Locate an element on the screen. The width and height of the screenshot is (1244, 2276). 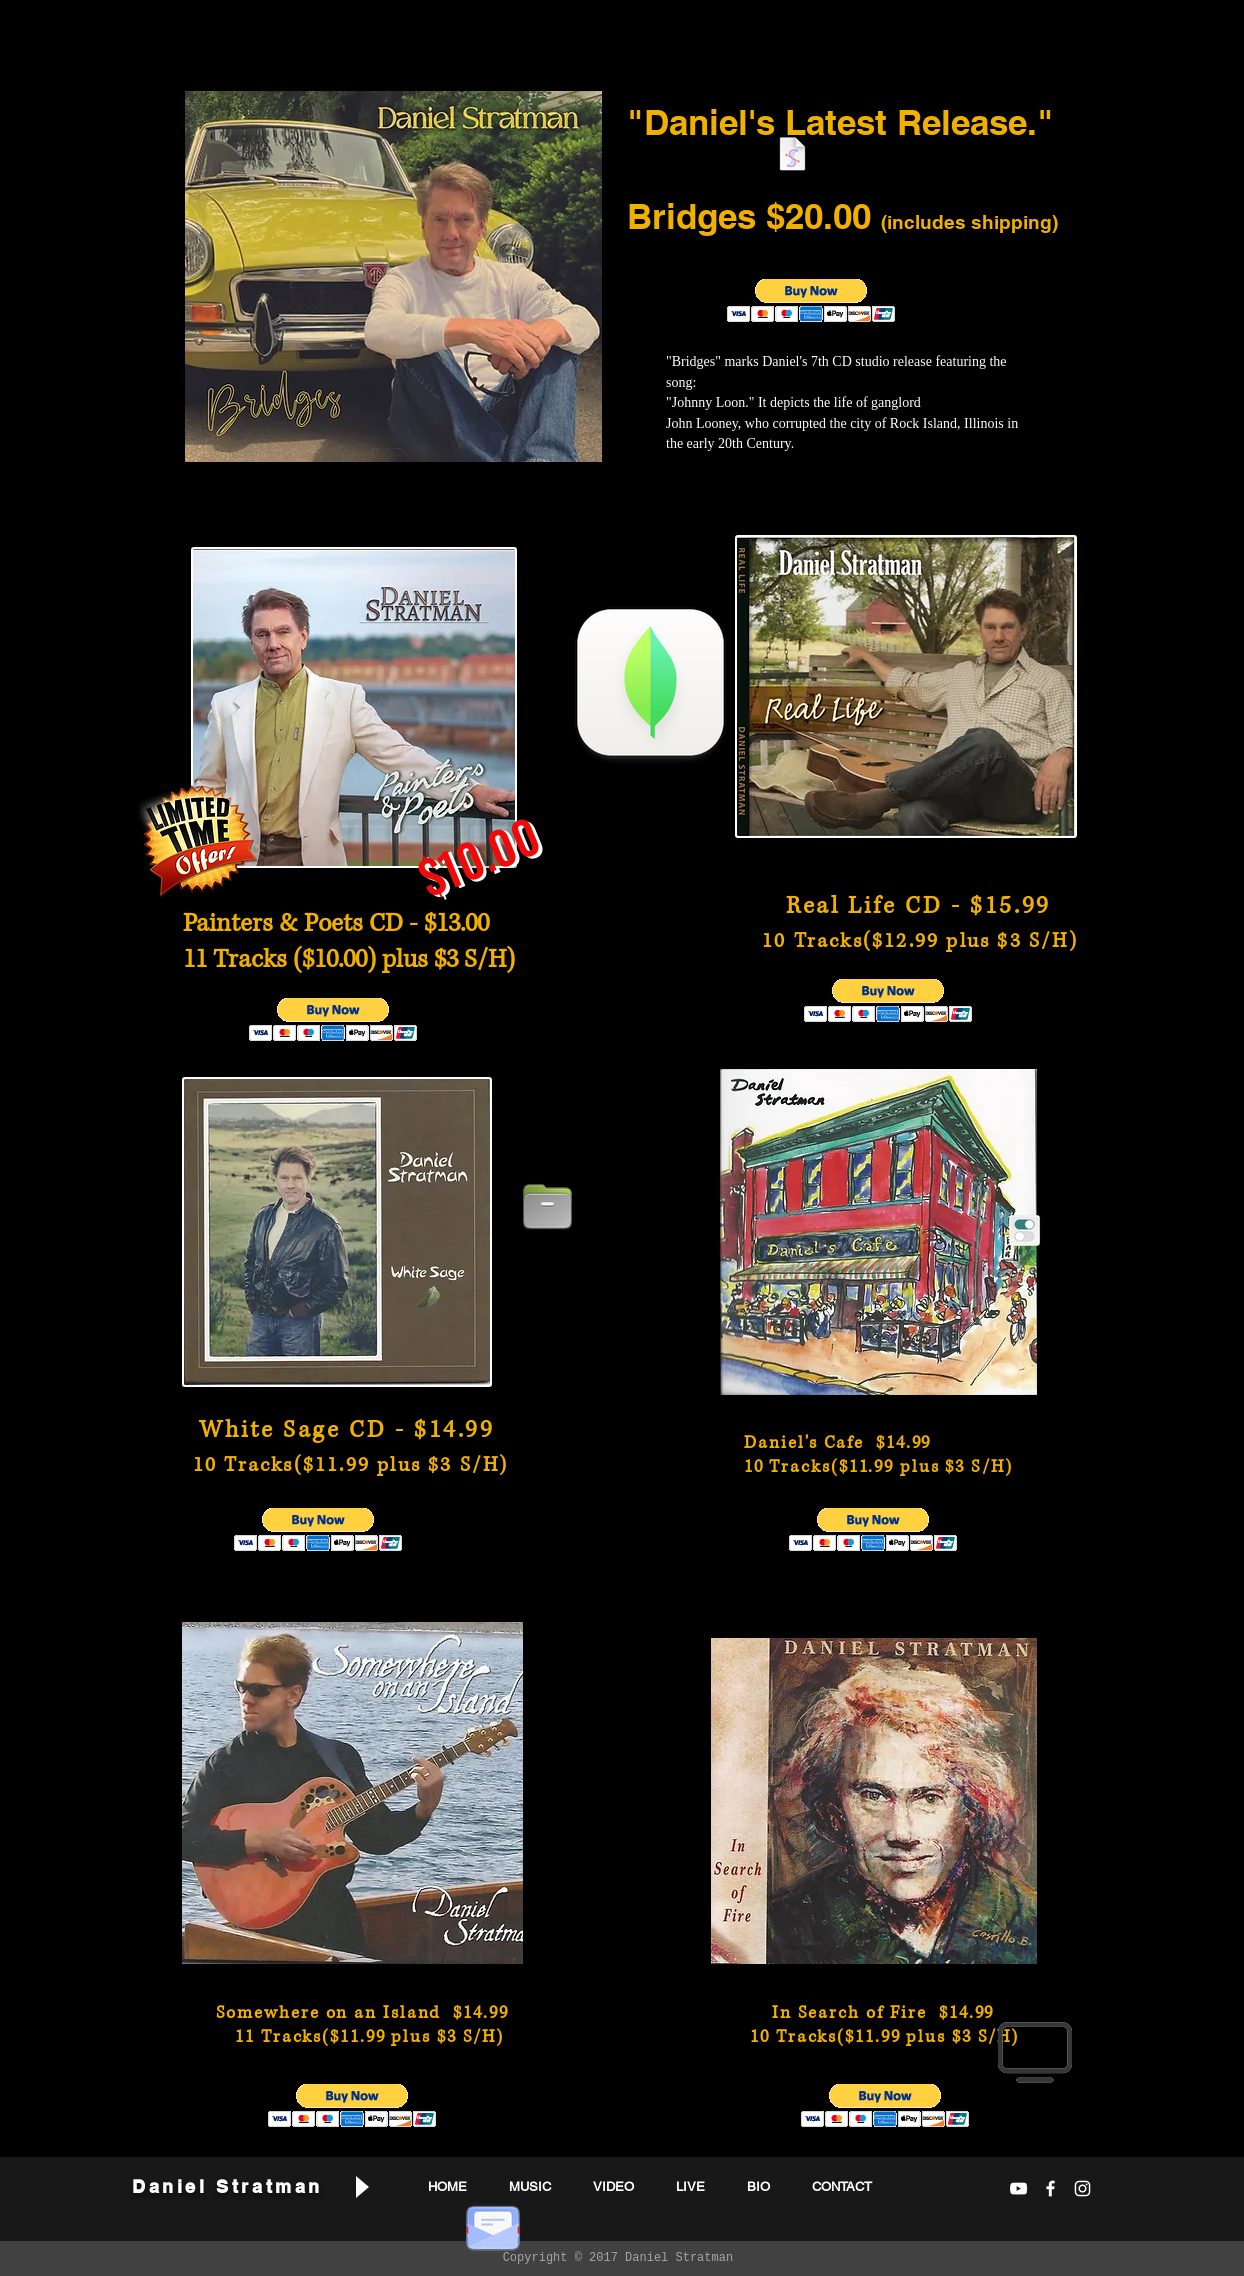
open mongodb compass database management app is located at coordinates (650, 682).